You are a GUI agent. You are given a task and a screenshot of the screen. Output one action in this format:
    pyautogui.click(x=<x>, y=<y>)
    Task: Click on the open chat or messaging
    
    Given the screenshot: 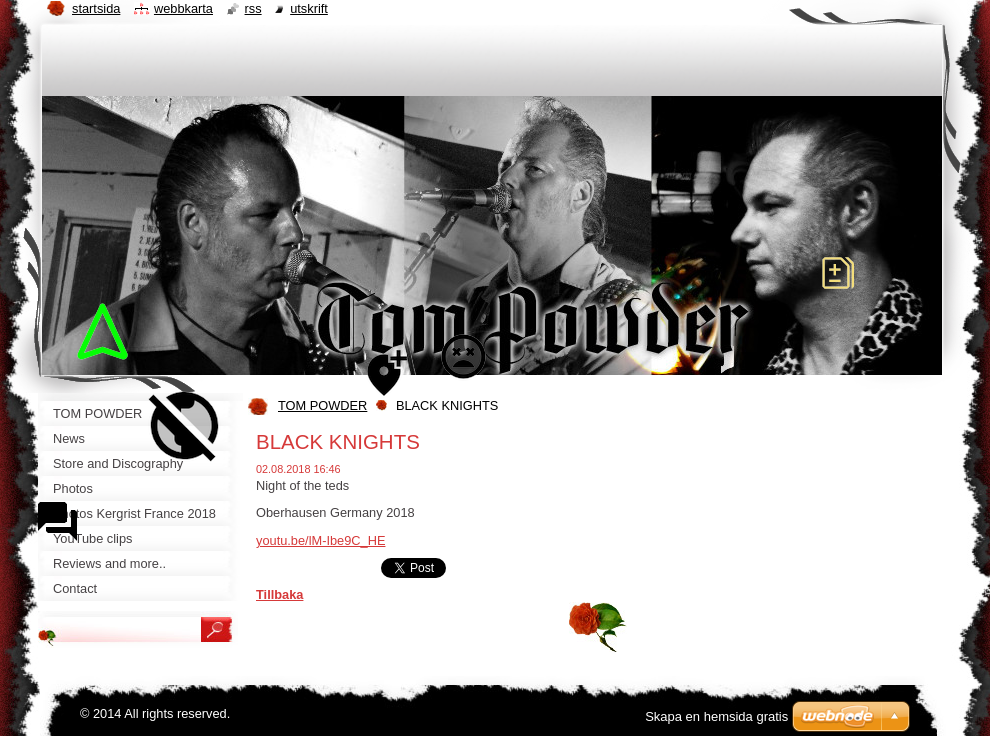 What is the action you would take?
    pyautogui.click(x=57, y=521)
    